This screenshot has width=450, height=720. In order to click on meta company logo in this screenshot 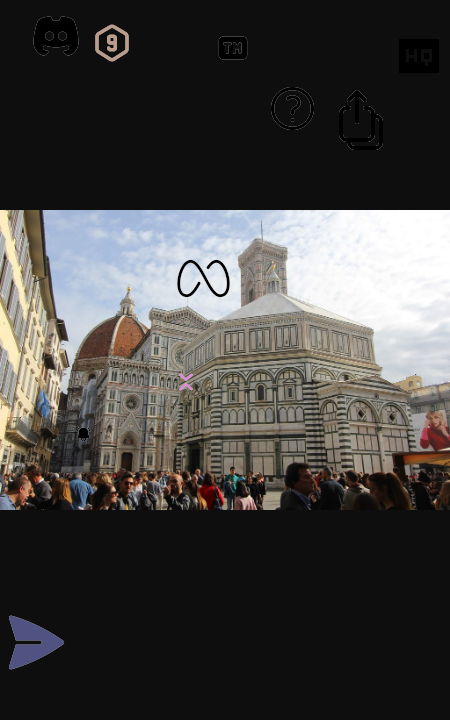, I will do `click(203, 278)`.